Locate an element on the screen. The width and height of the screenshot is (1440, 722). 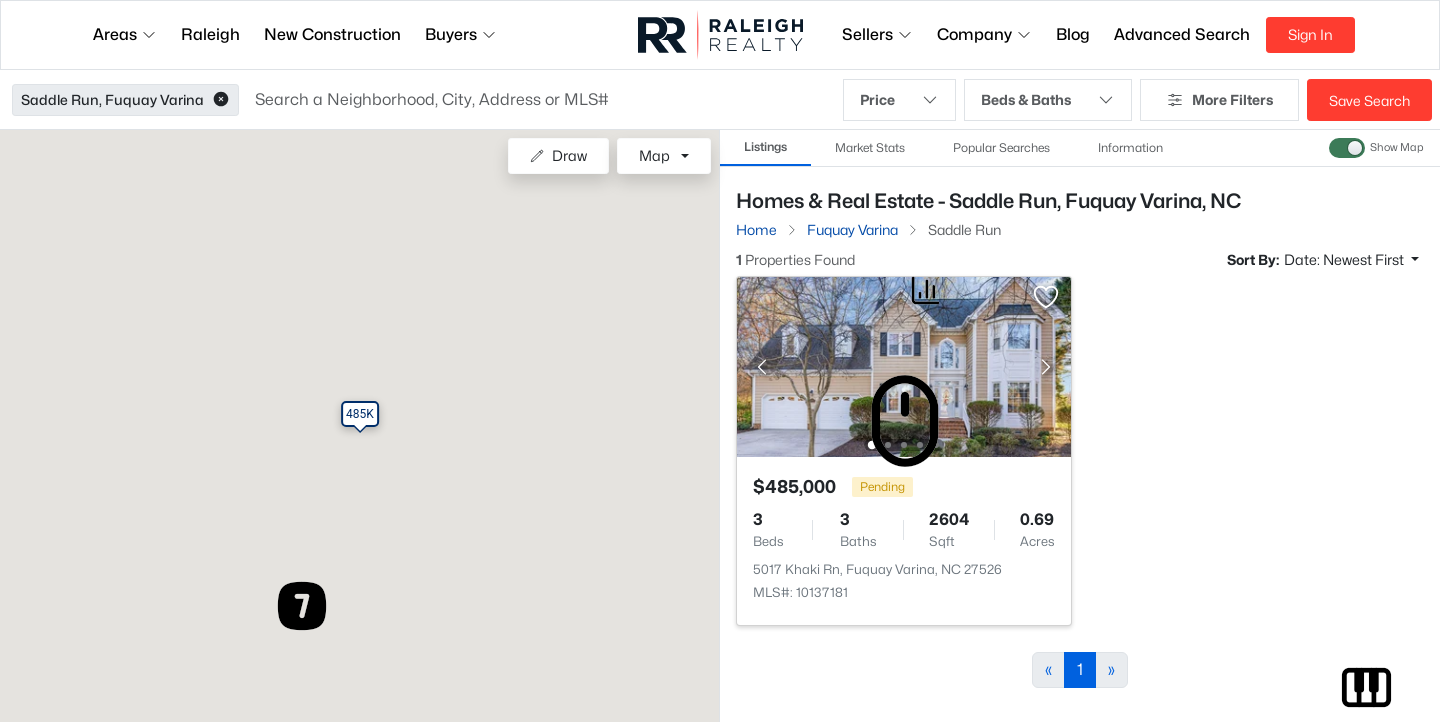
adjust mouse or pointer settings is located at coordinates (905, 421).